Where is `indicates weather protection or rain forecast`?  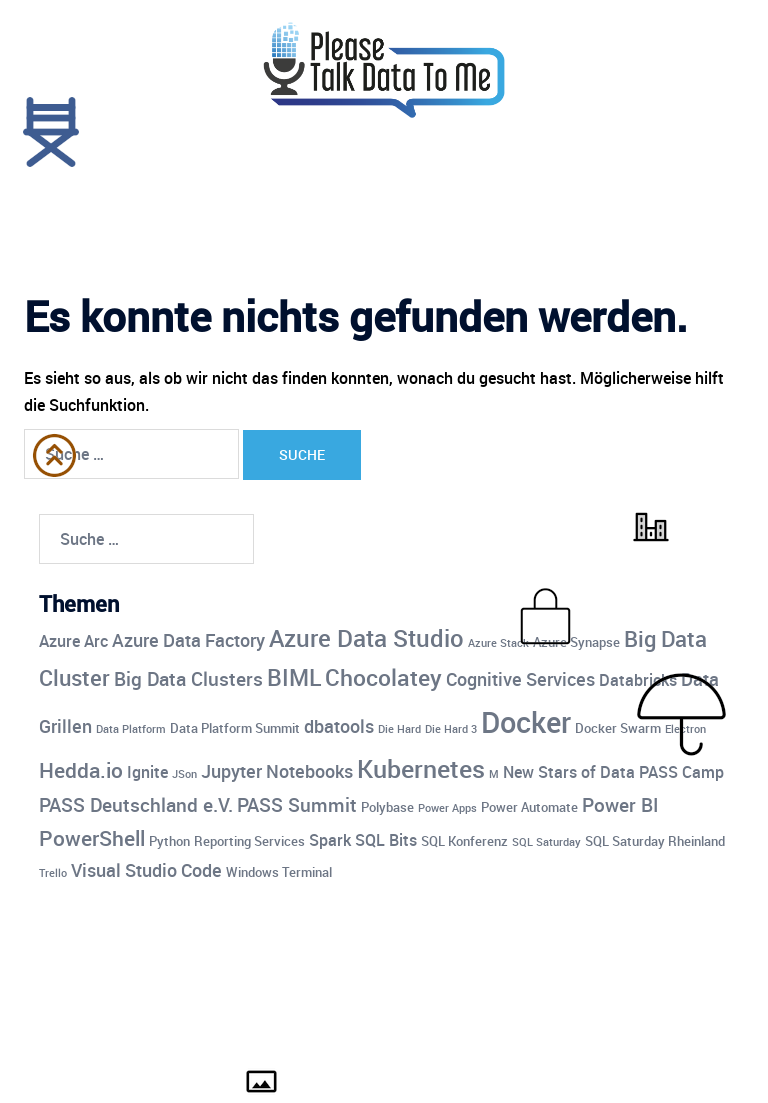 indicates weather protection or rain forecast is located at coordinates (681, 714).